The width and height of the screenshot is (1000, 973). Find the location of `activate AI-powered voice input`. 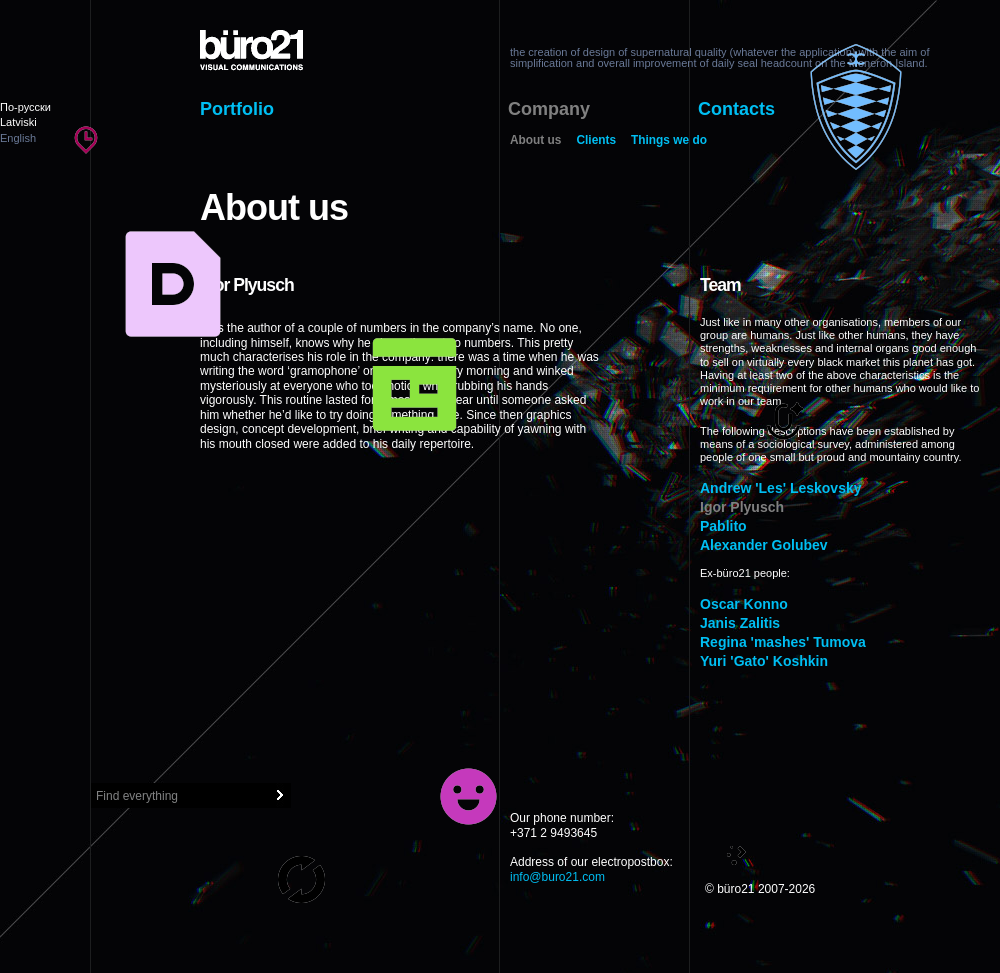

activate AI-powered voice input is located at coordinates (783, 422).